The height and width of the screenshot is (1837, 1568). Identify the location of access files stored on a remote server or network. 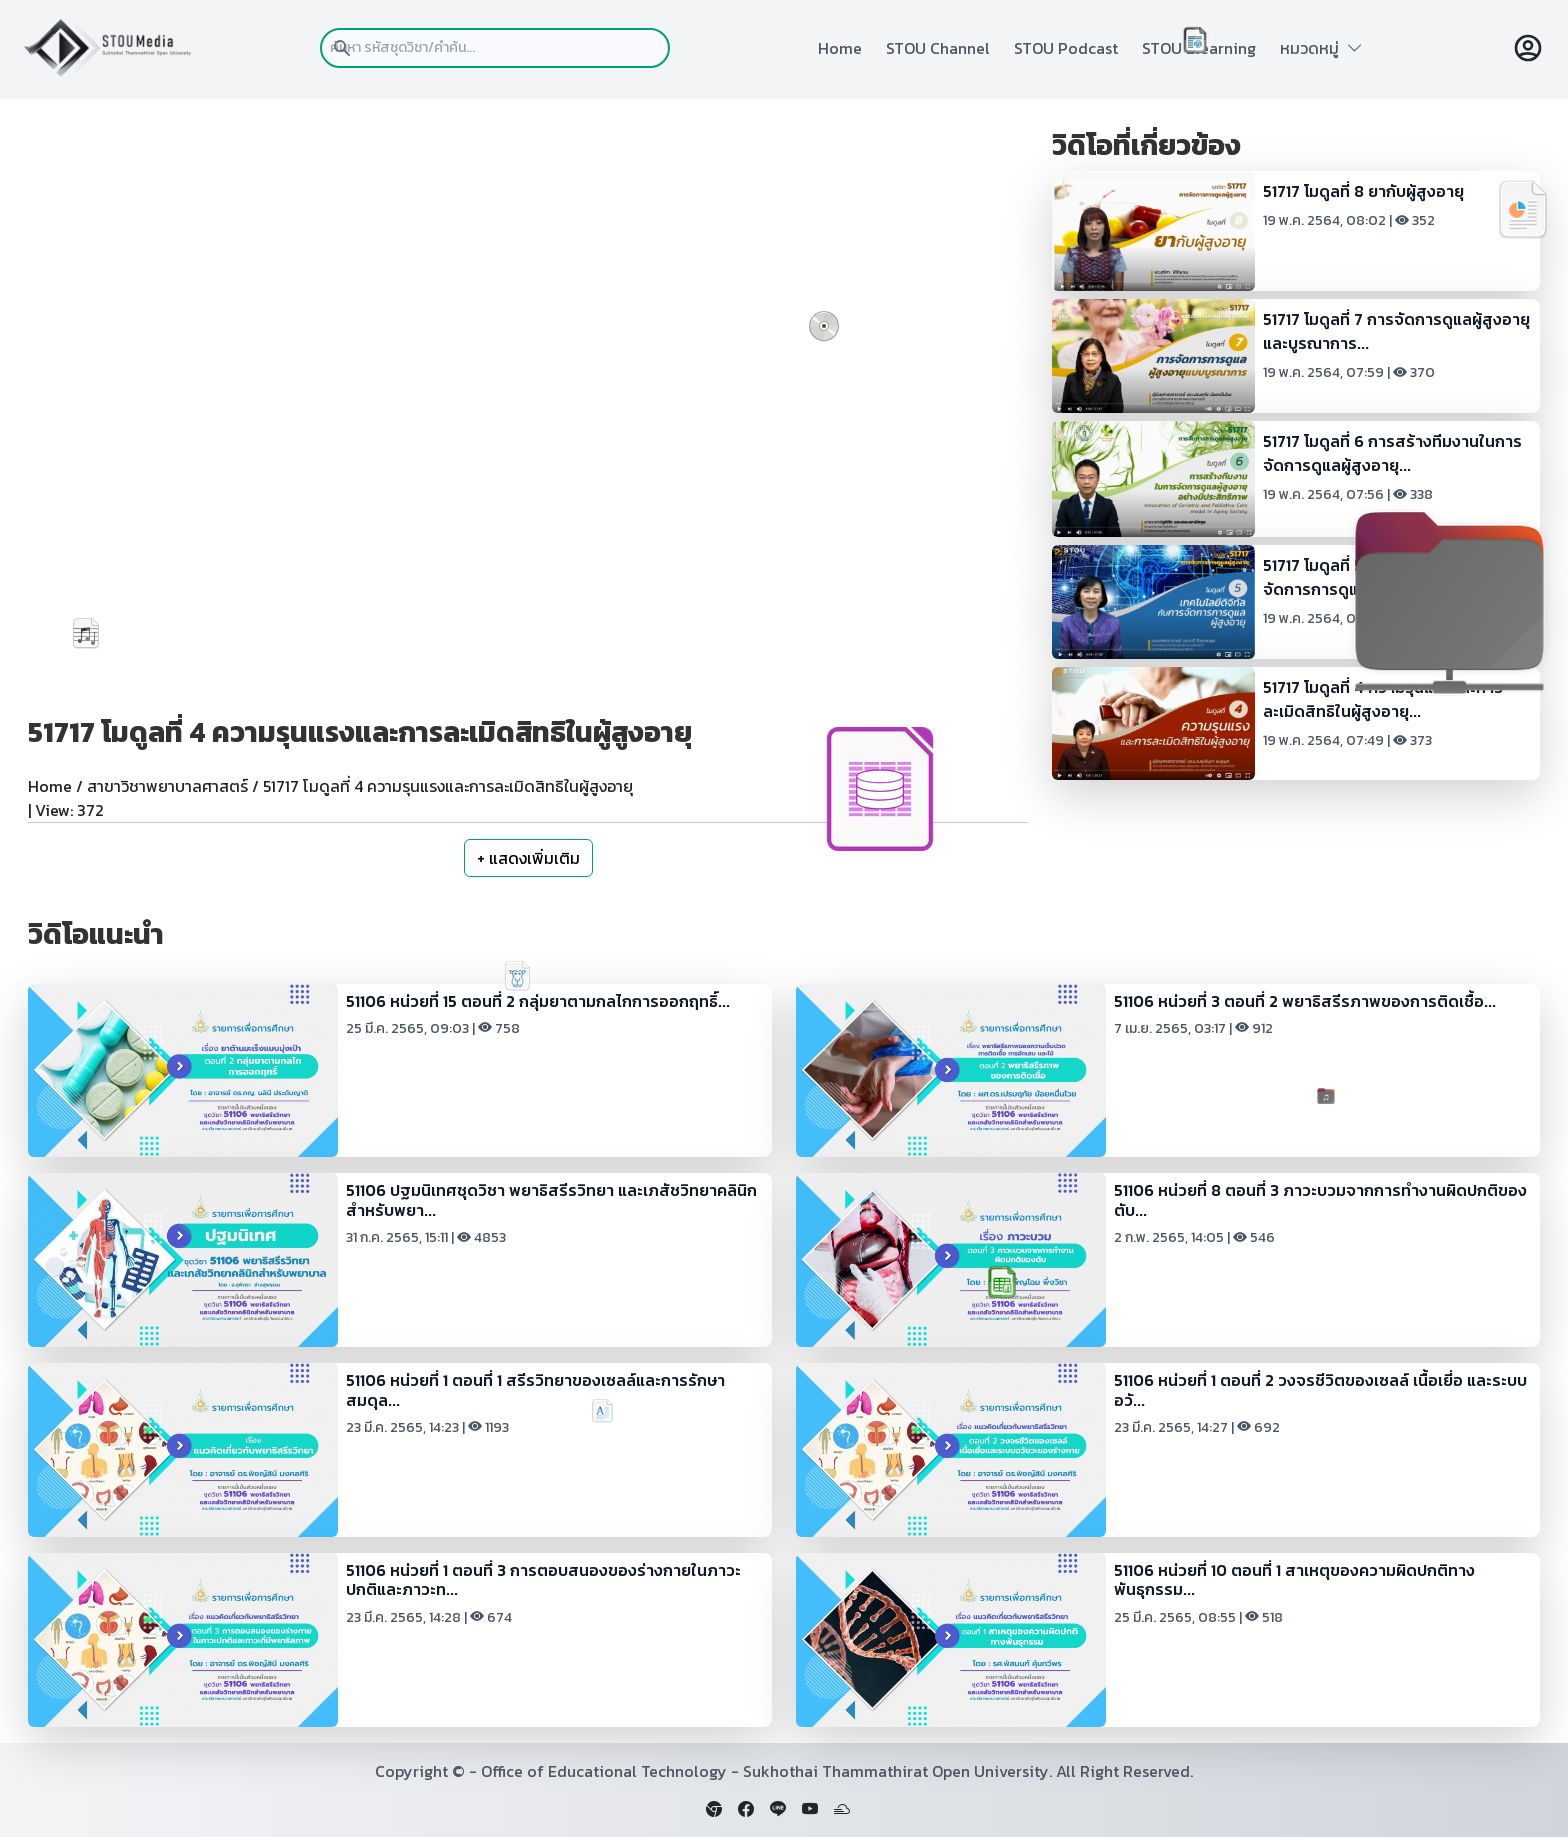
(1449, 599).